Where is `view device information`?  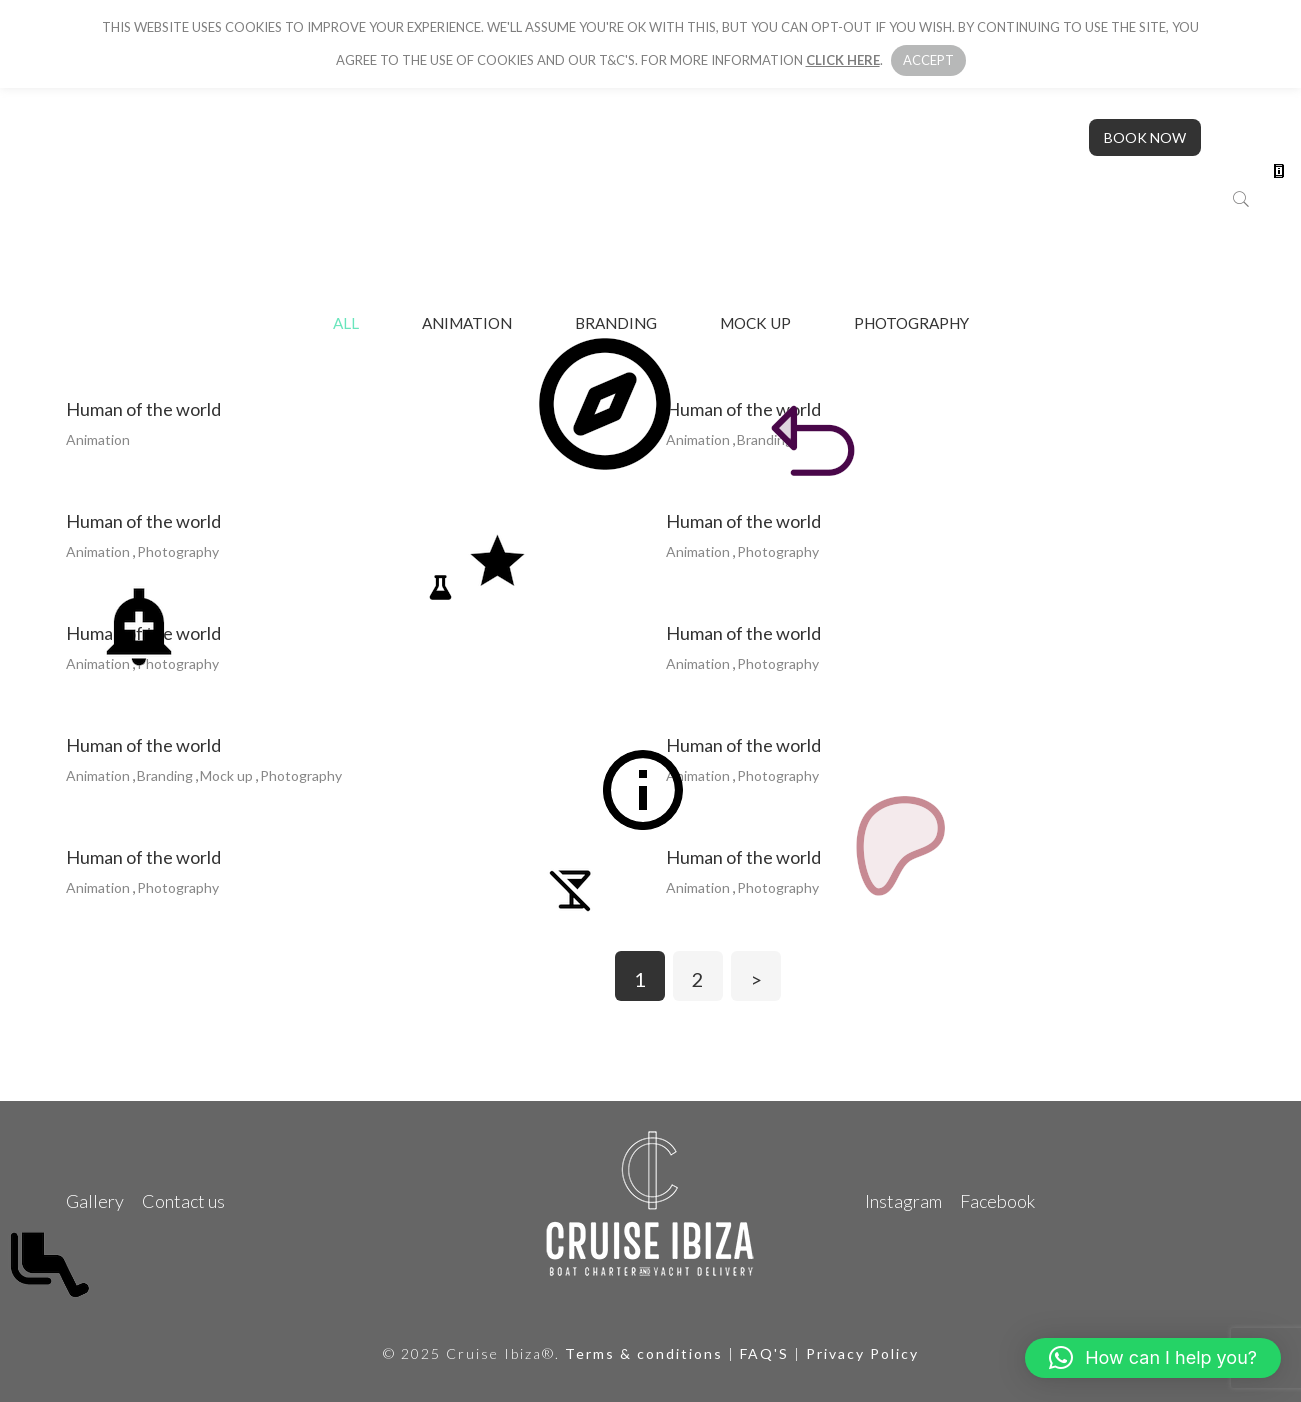
view device information is located at coordinates (1279, 171).